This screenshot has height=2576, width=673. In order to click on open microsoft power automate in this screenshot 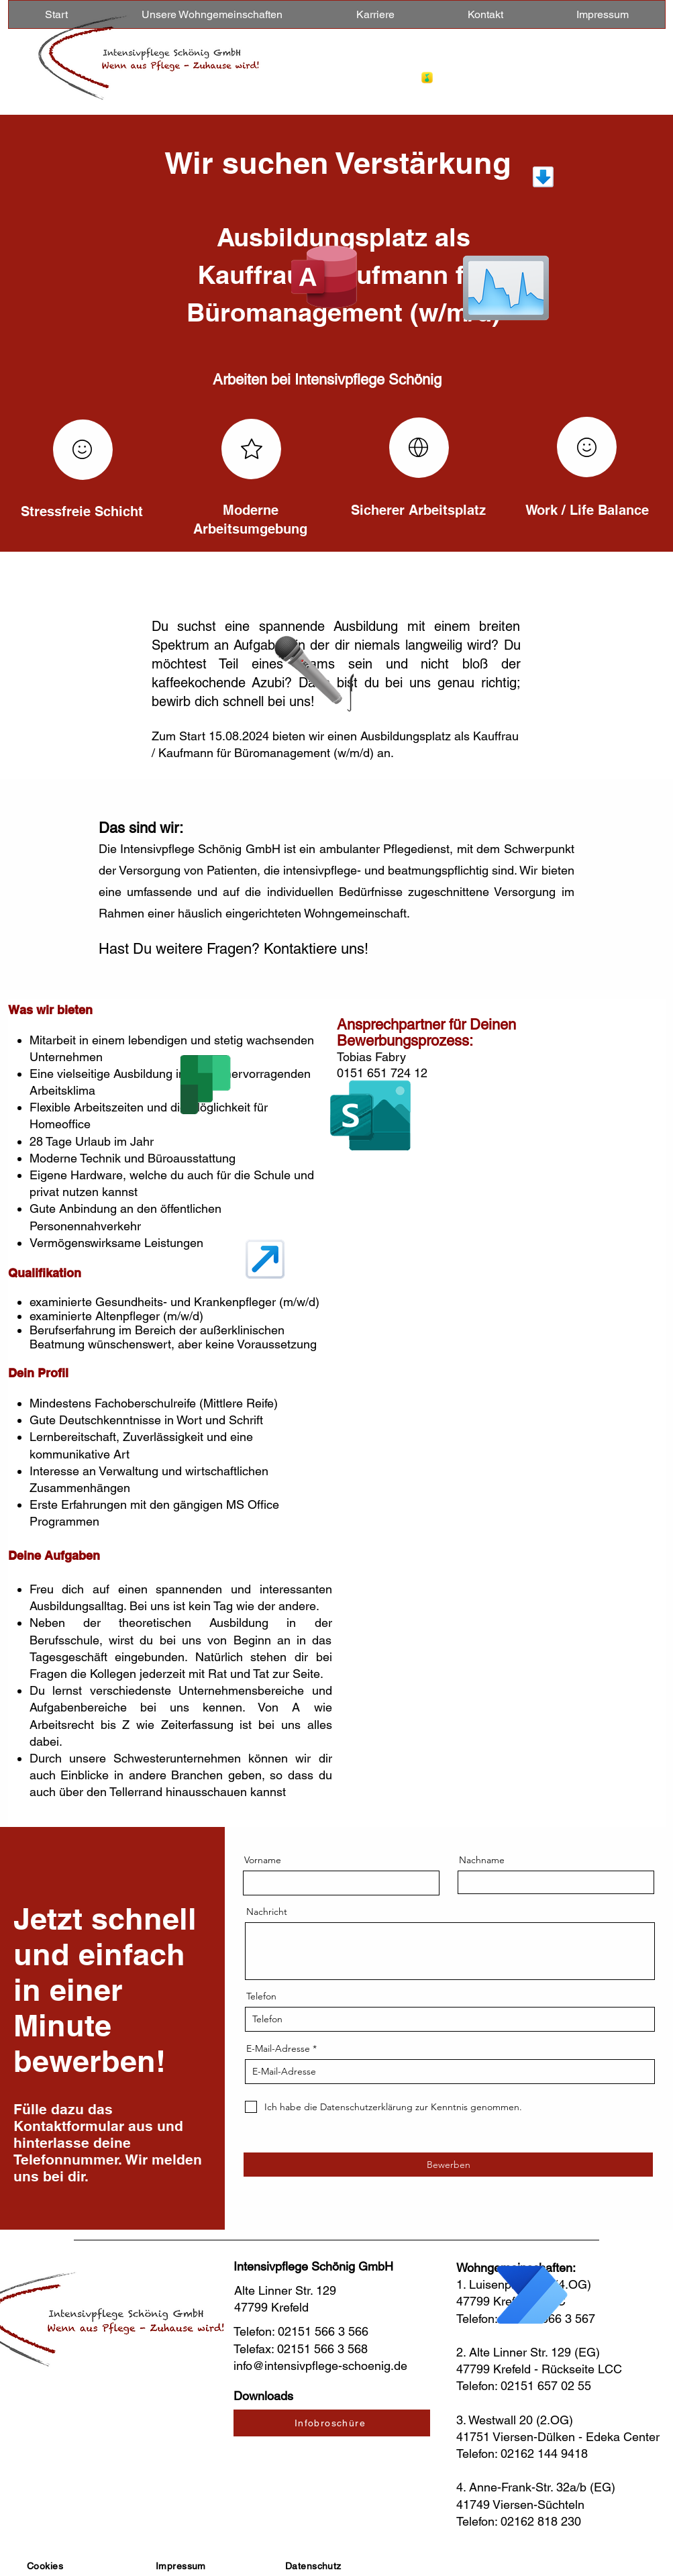, I will do `click(532, 2295)`.